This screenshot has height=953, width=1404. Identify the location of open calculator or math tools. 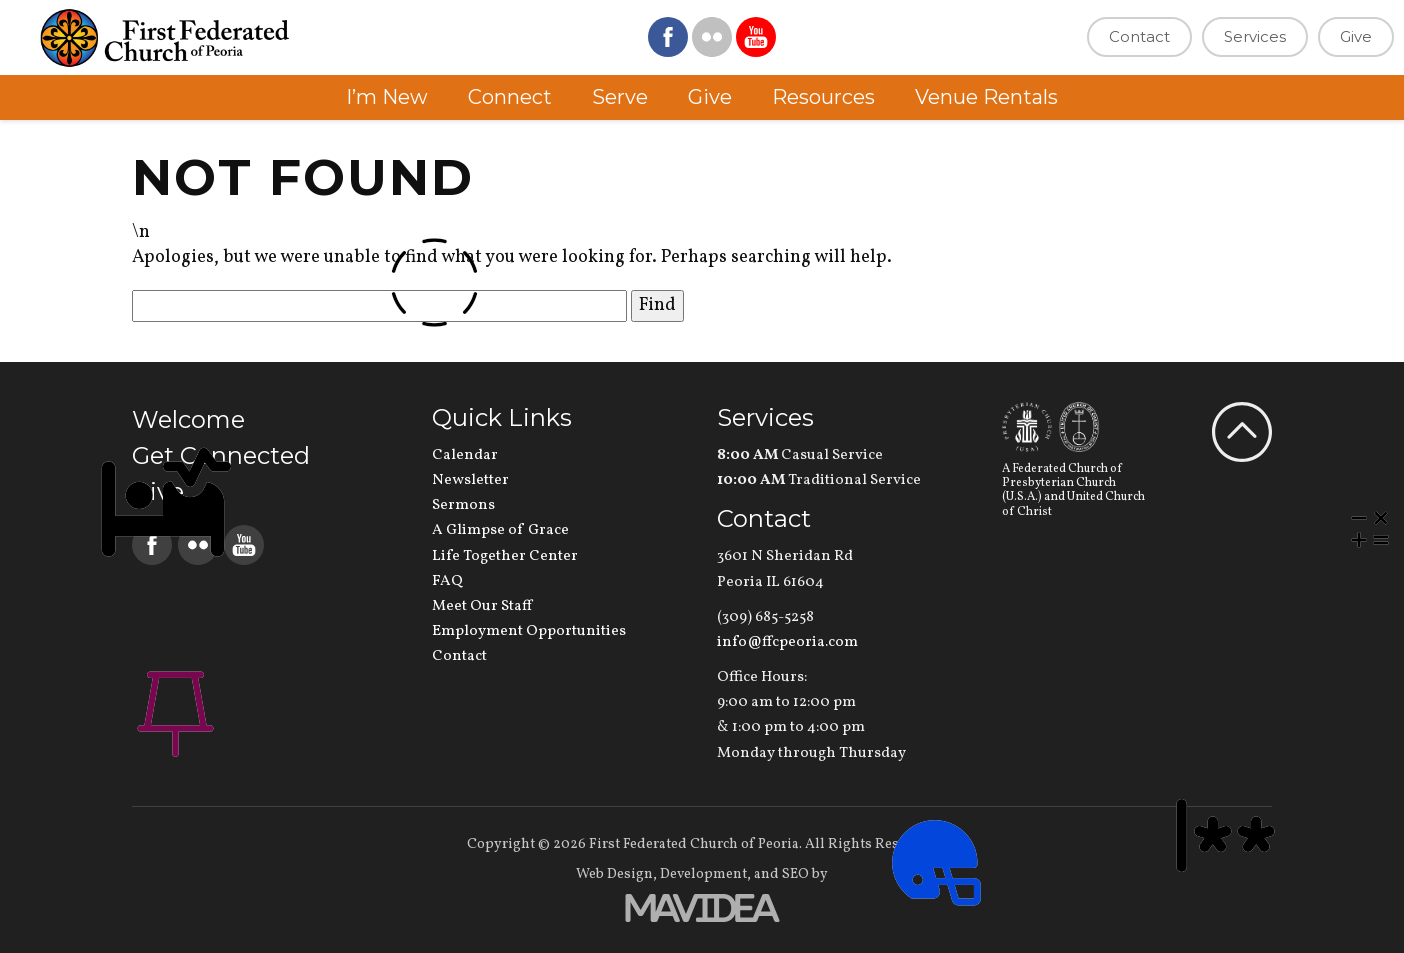
(1370, 529).